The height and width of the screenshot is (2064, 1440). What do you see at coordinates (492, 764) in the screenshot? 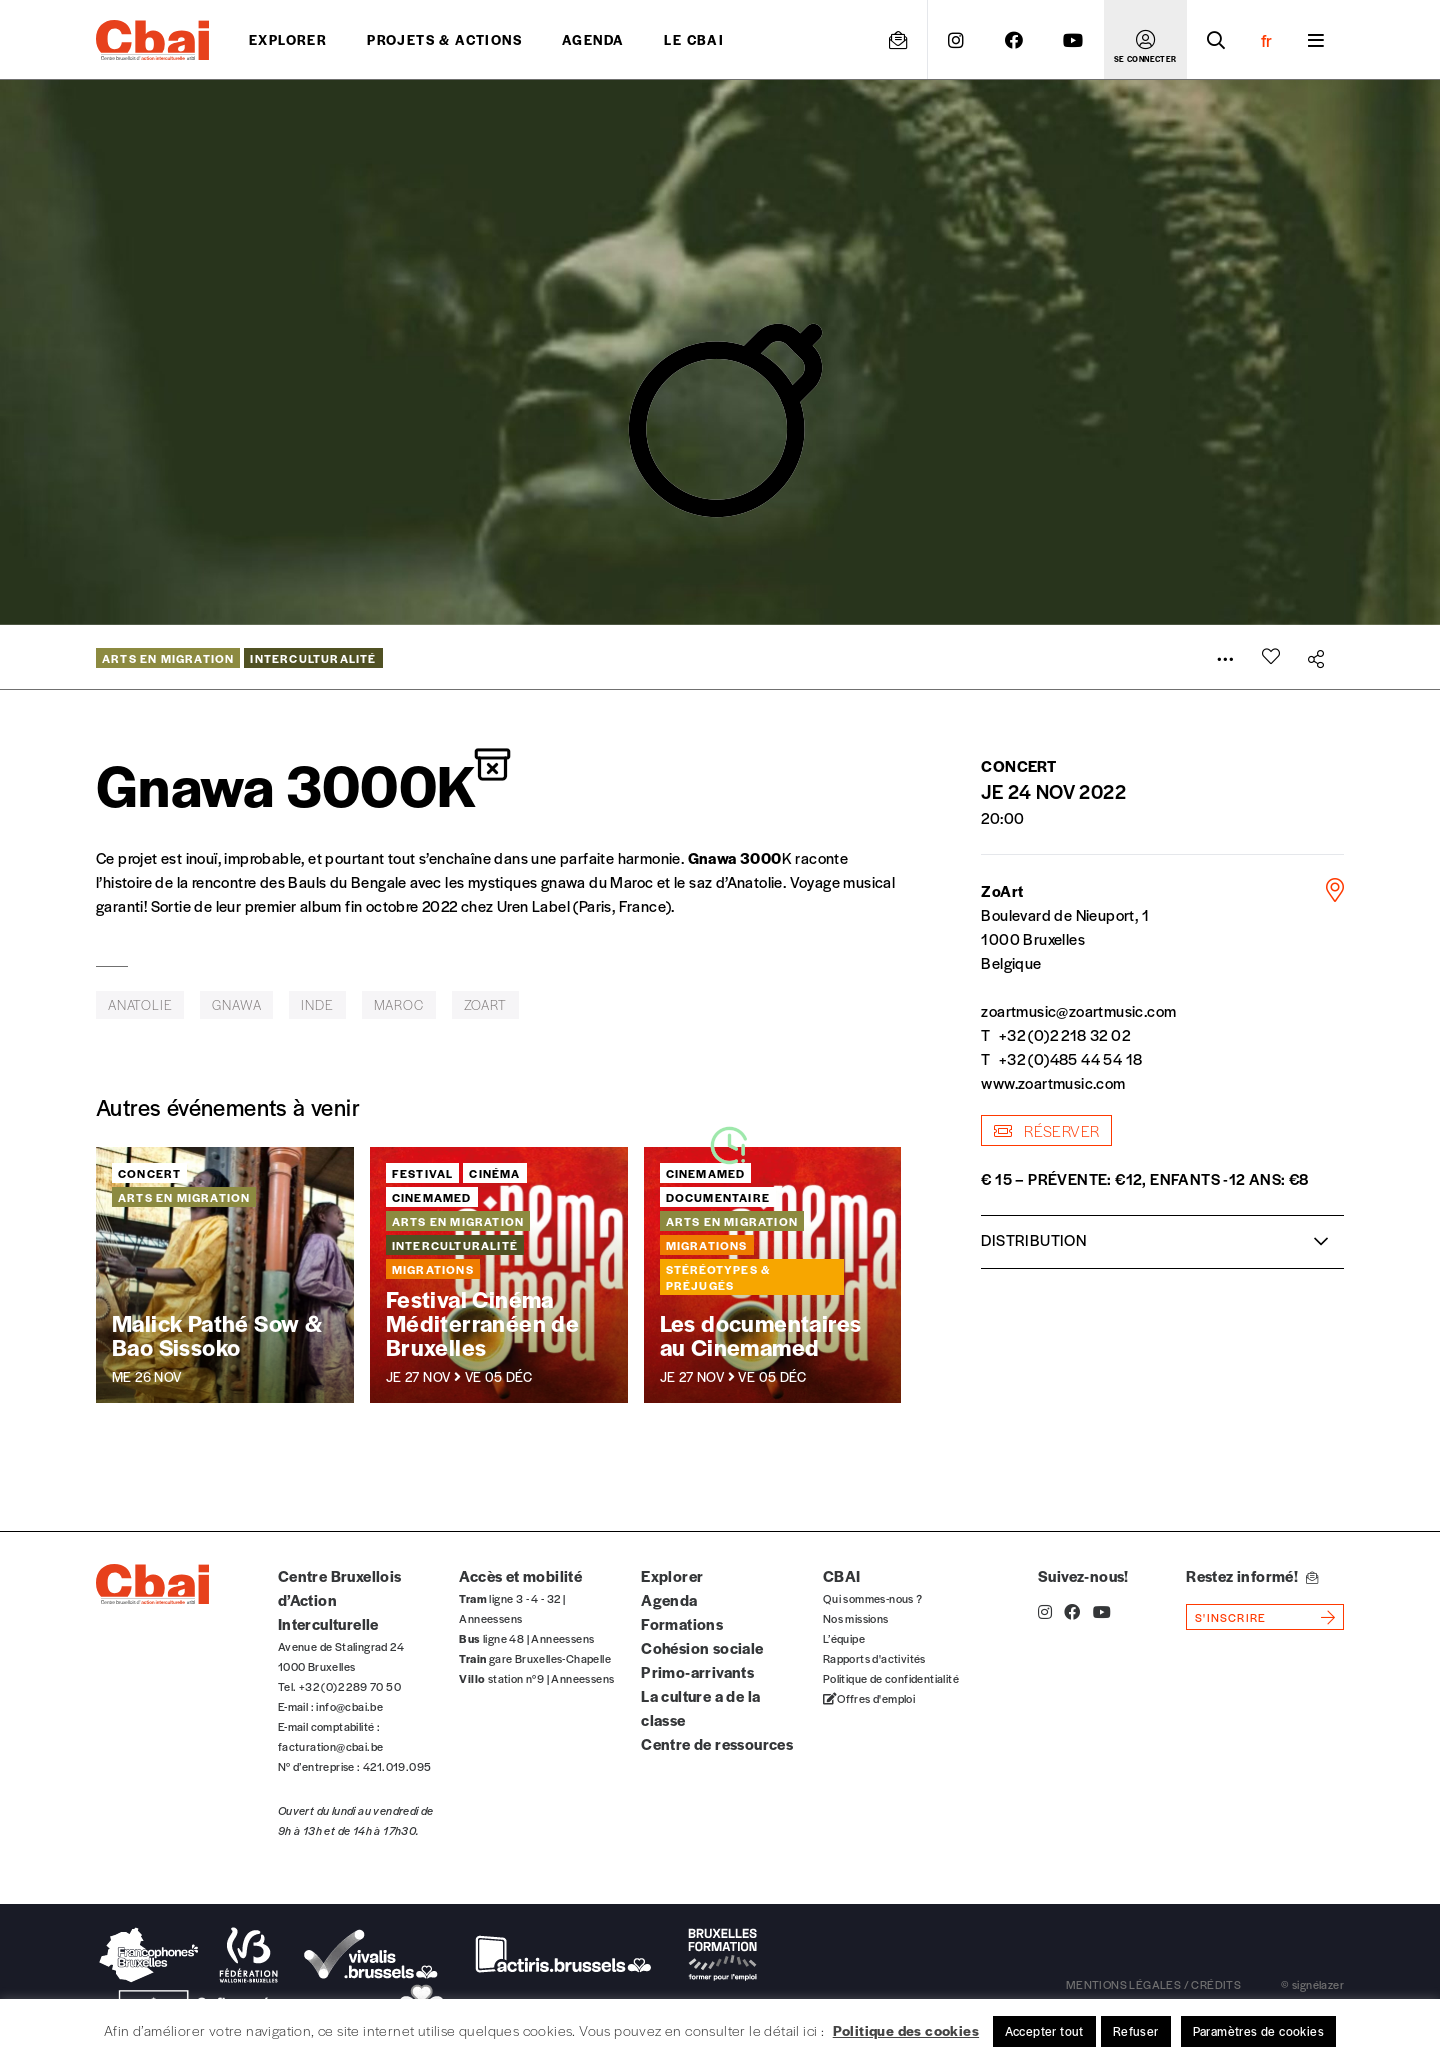
I see `remove item from archive` at bounding box center [492, 764].